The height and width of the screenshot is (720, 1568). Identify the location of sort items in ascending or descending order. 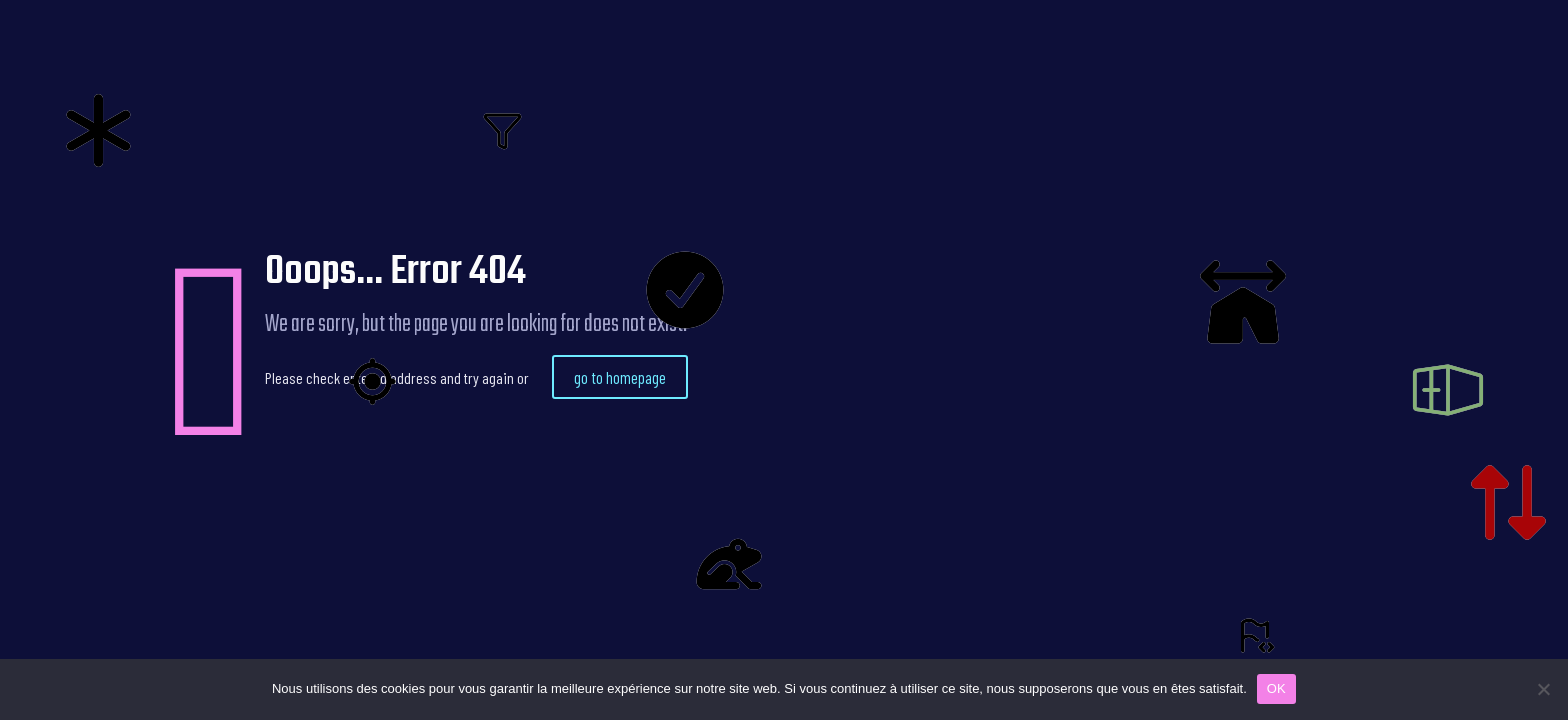
(1508, 502).